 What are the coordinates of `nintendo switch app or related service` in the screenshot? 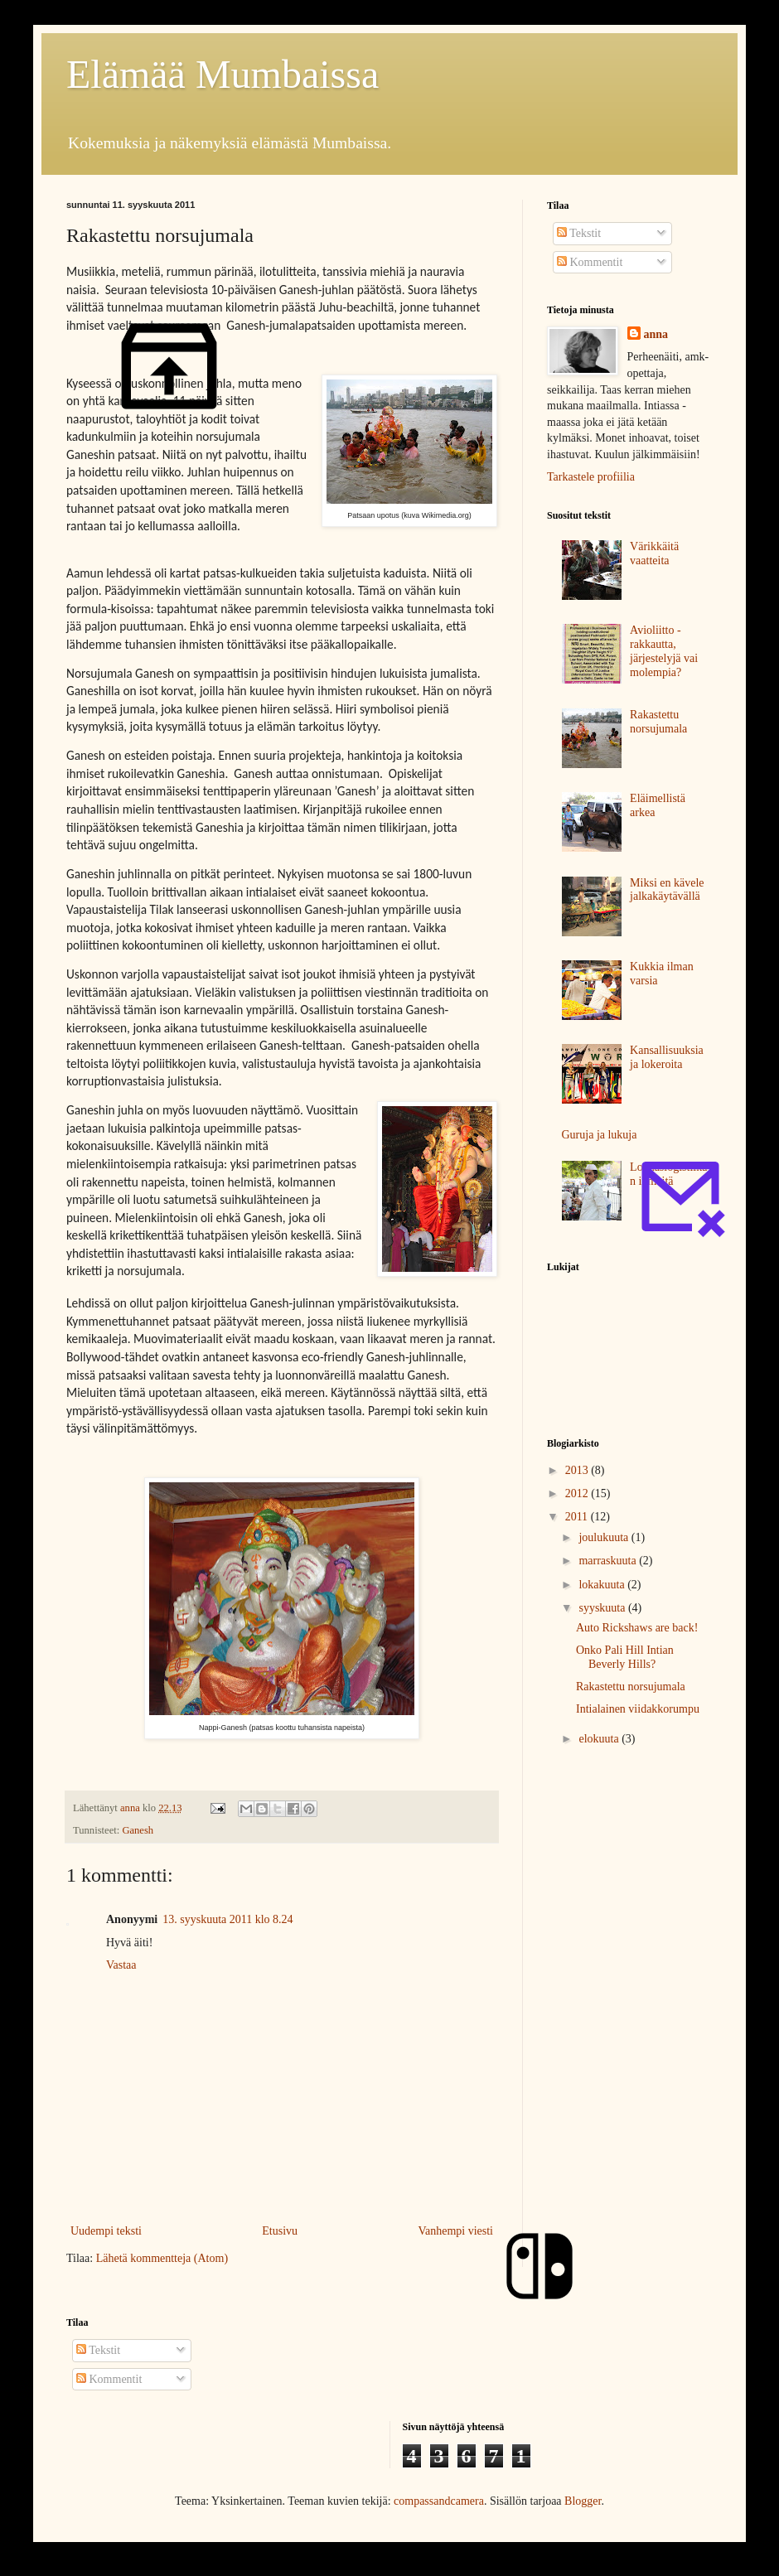 It's located at (539, 2266).